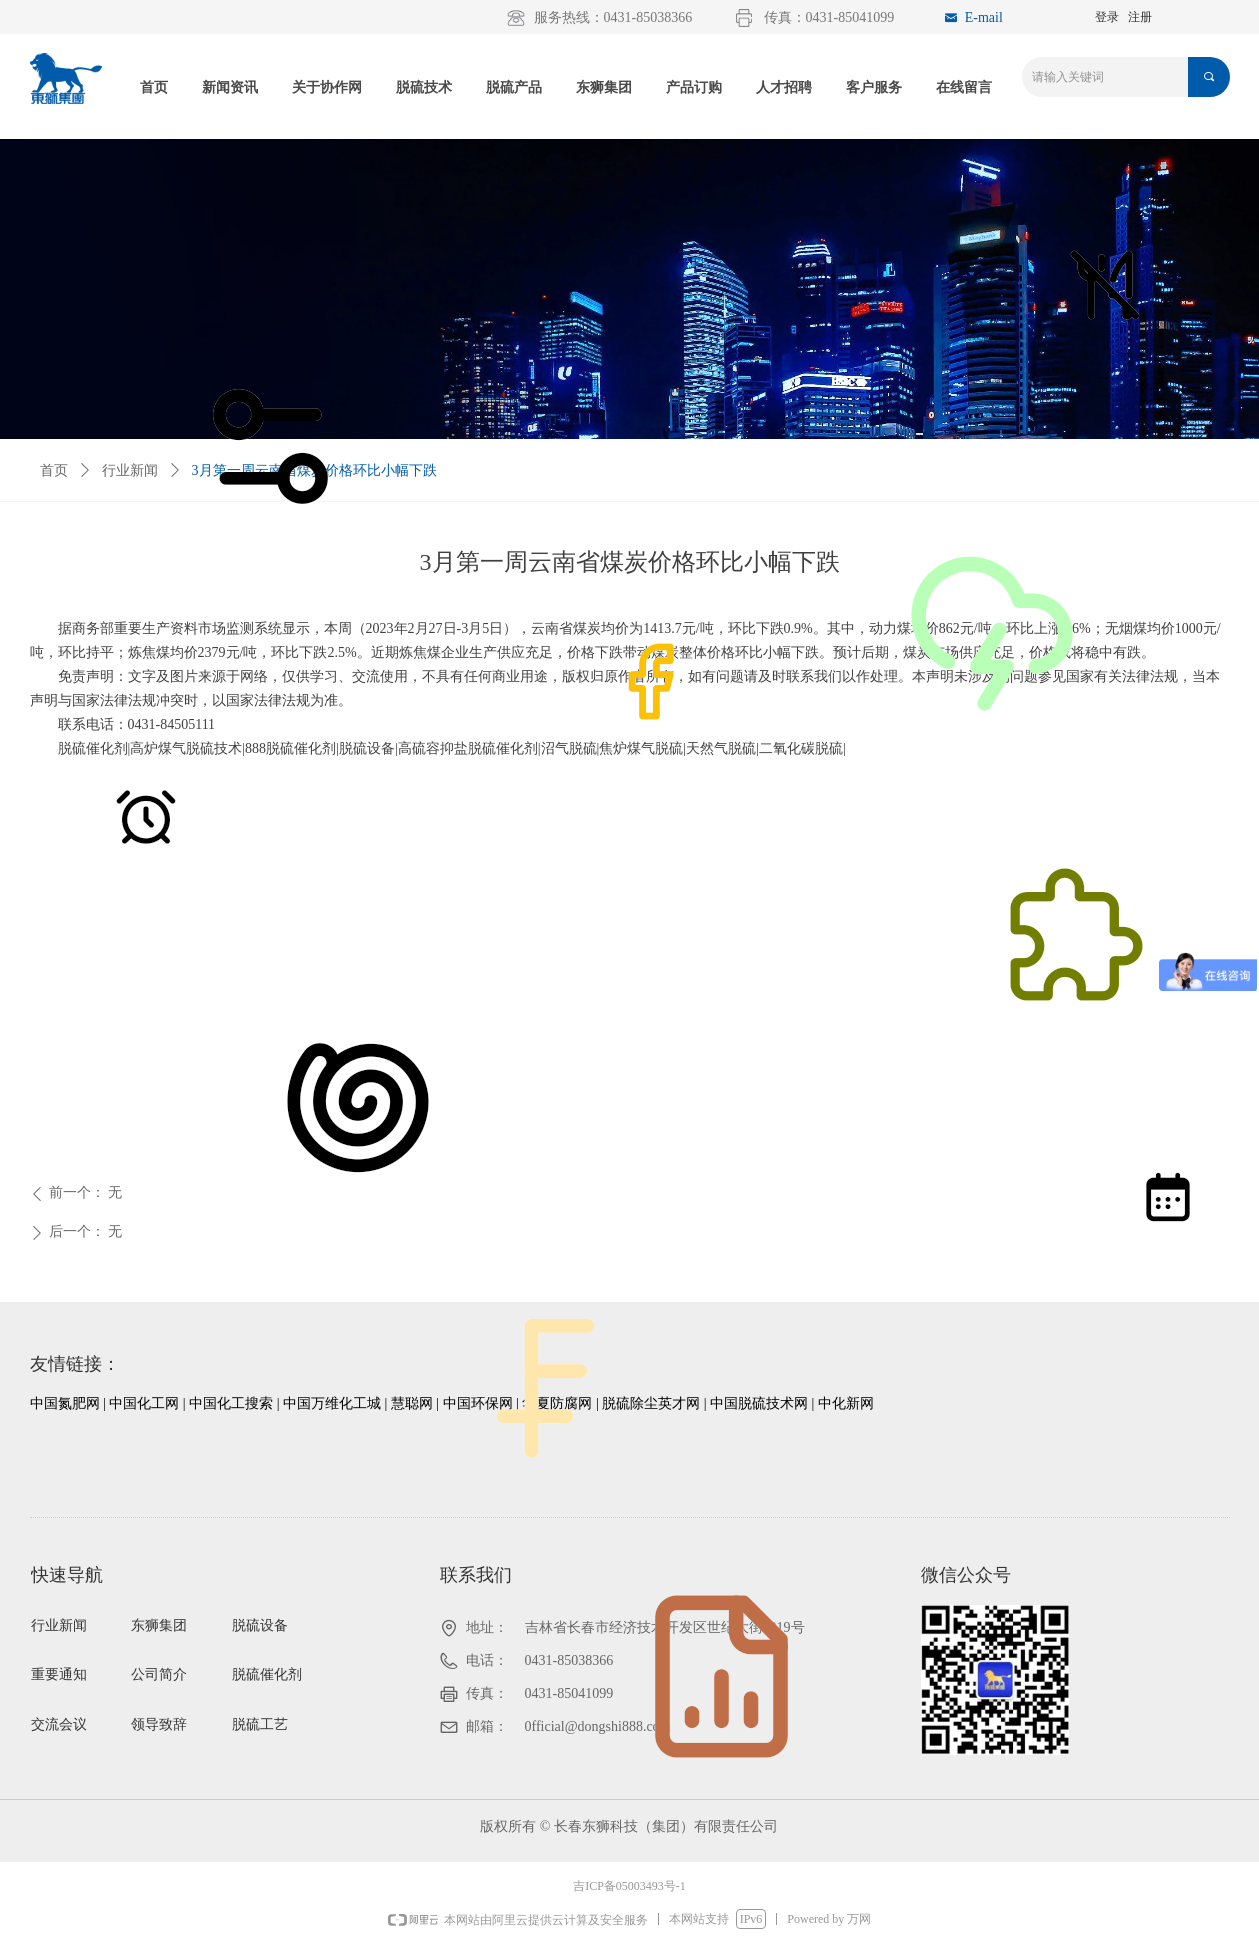 This screenshot has width=1259, height=1942. I want to click on view report or analytics file, so click(721, 1676).